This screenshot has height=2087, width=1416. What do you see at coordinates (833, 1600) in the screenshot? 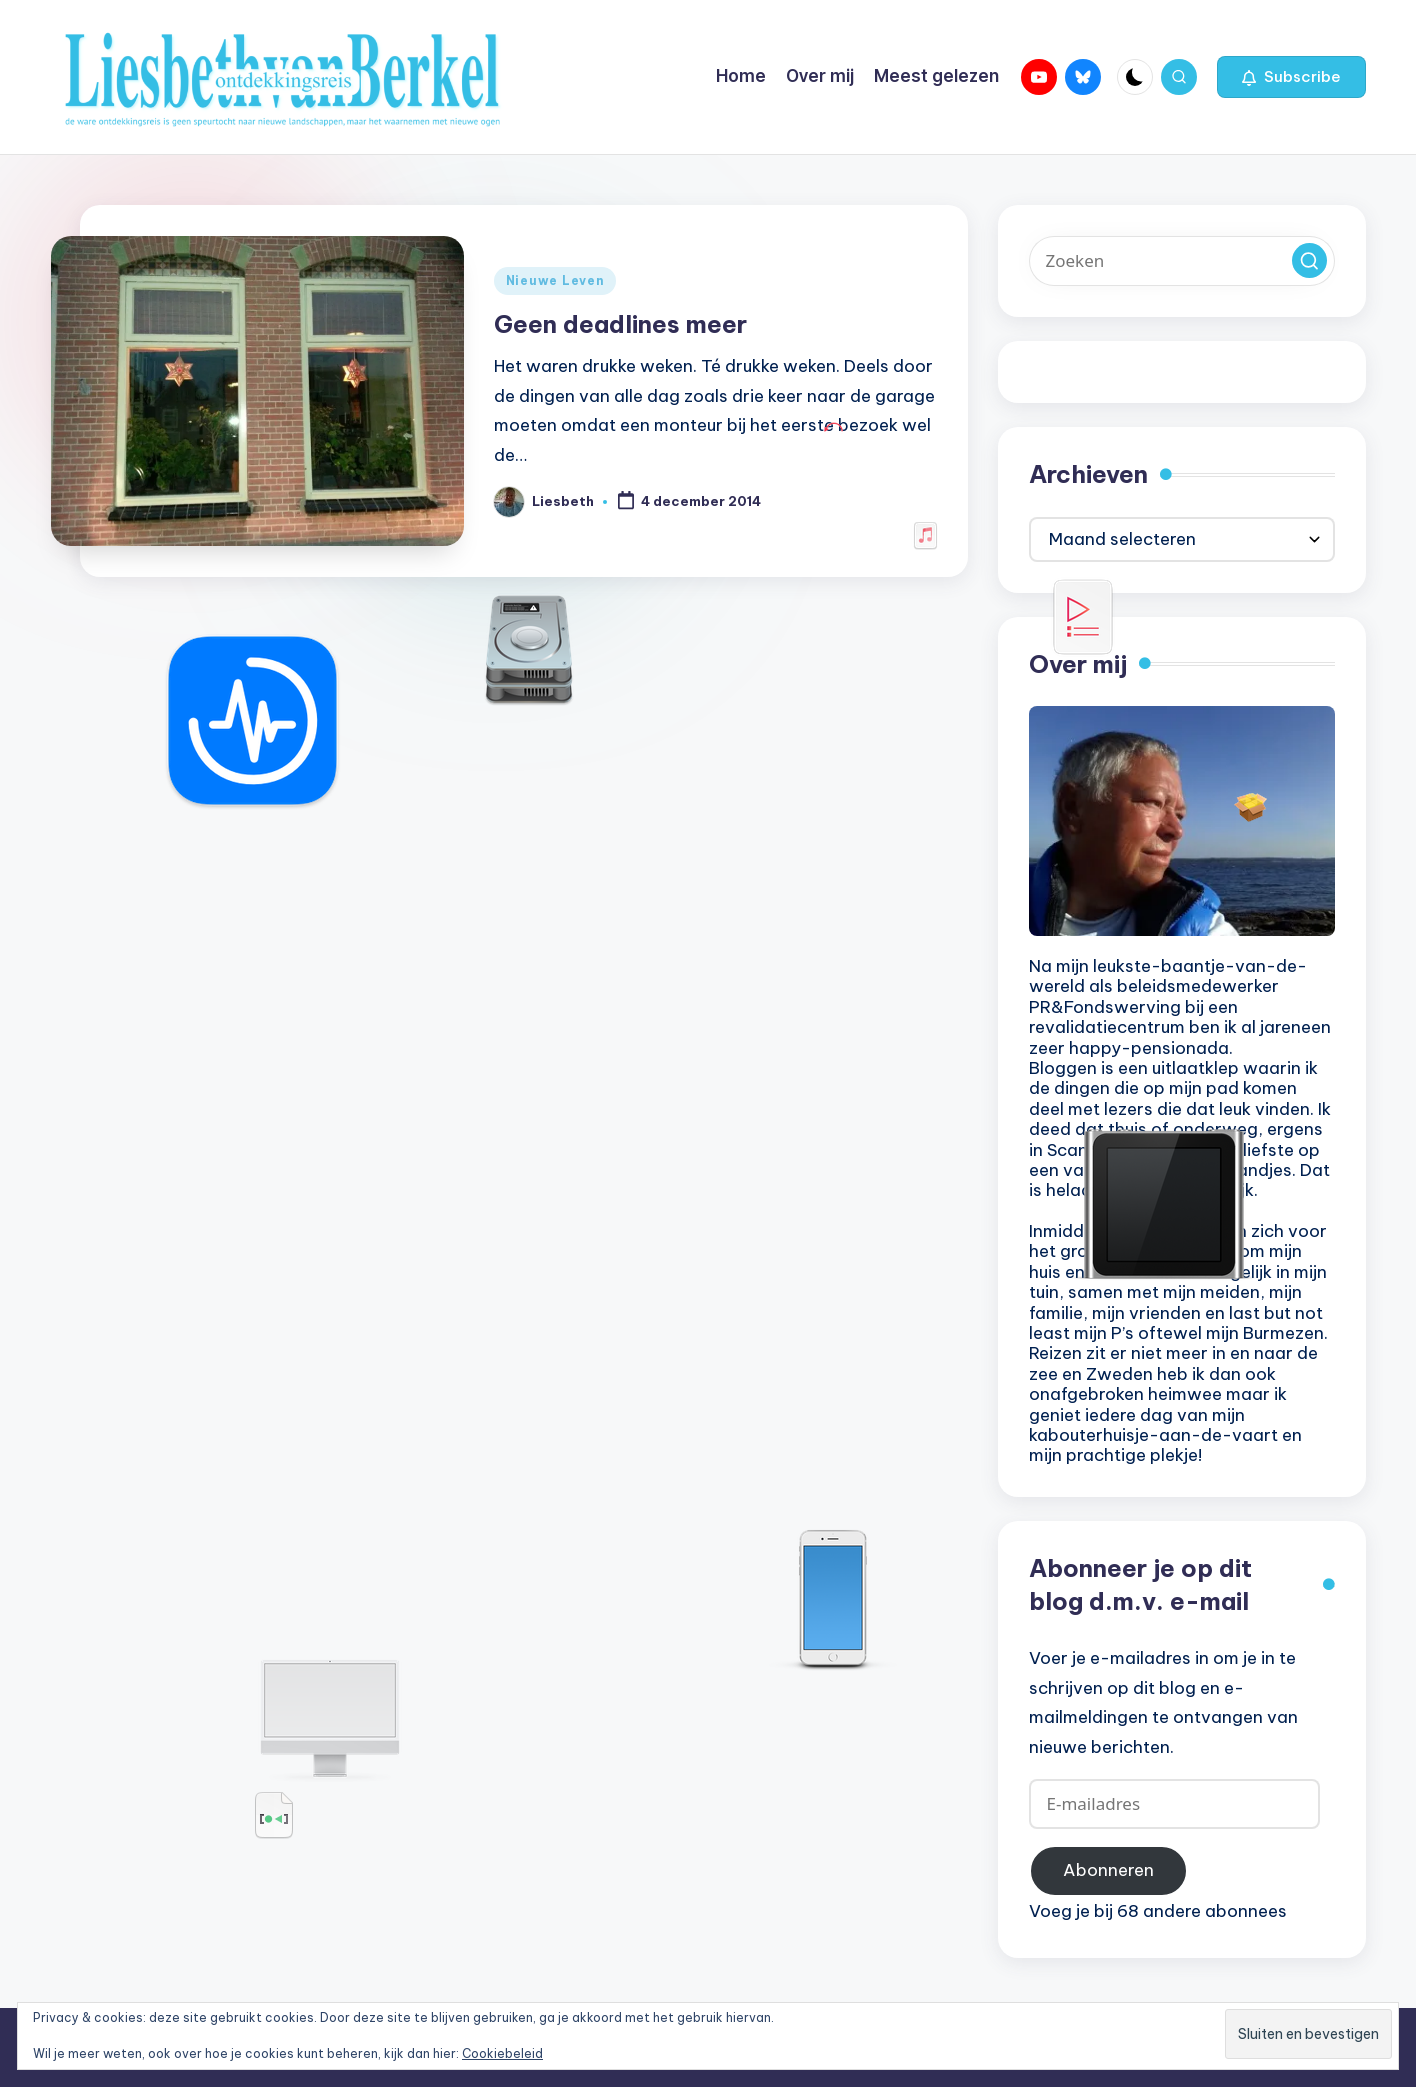
I see `connected iPhone device` at bounding box center [833, 1600].